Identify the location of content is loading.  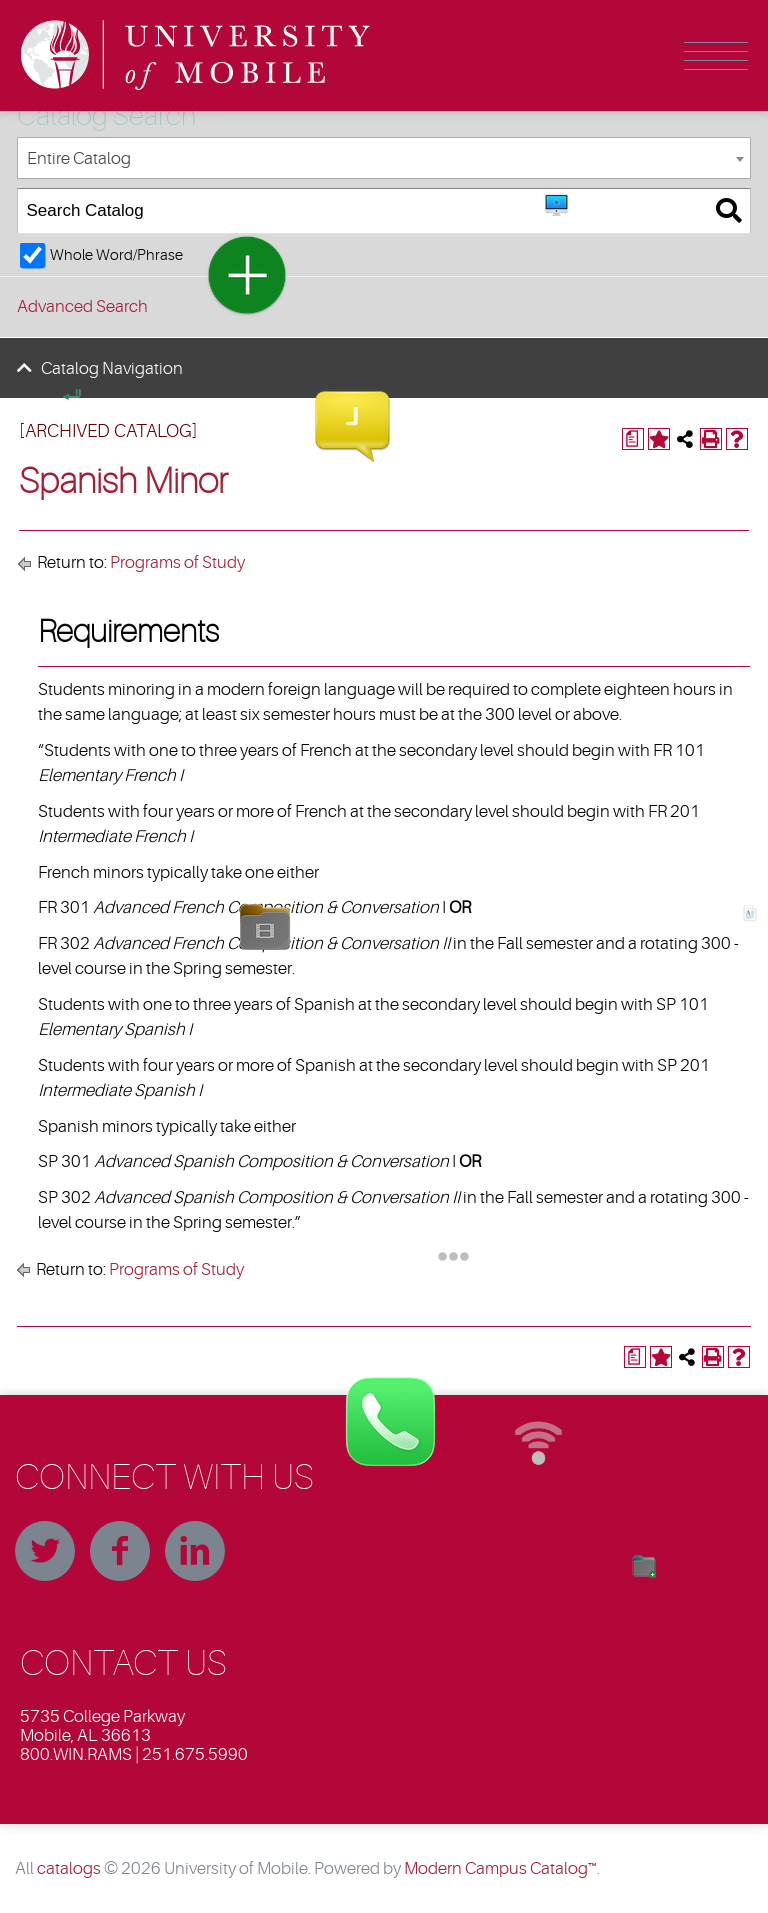
(453, 1256).